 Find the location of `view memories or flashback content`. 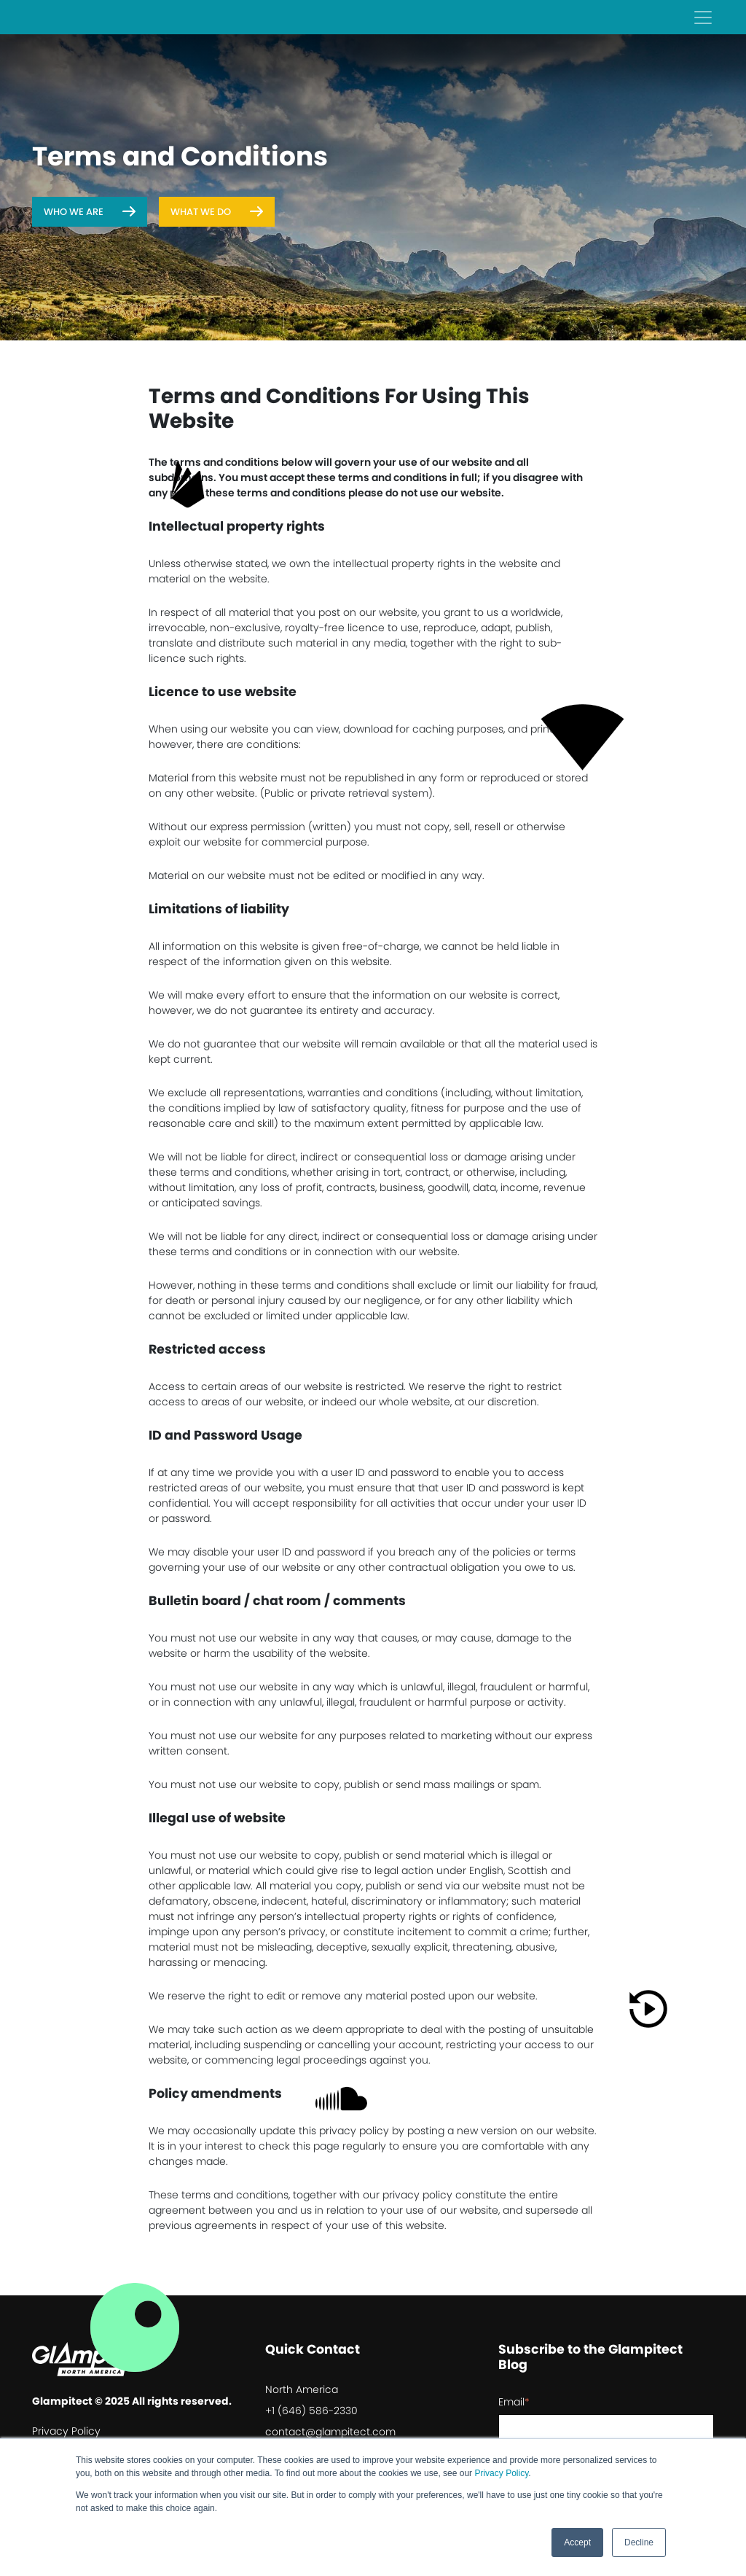

view memories or flashback content is located at coordinates (648, 2009).